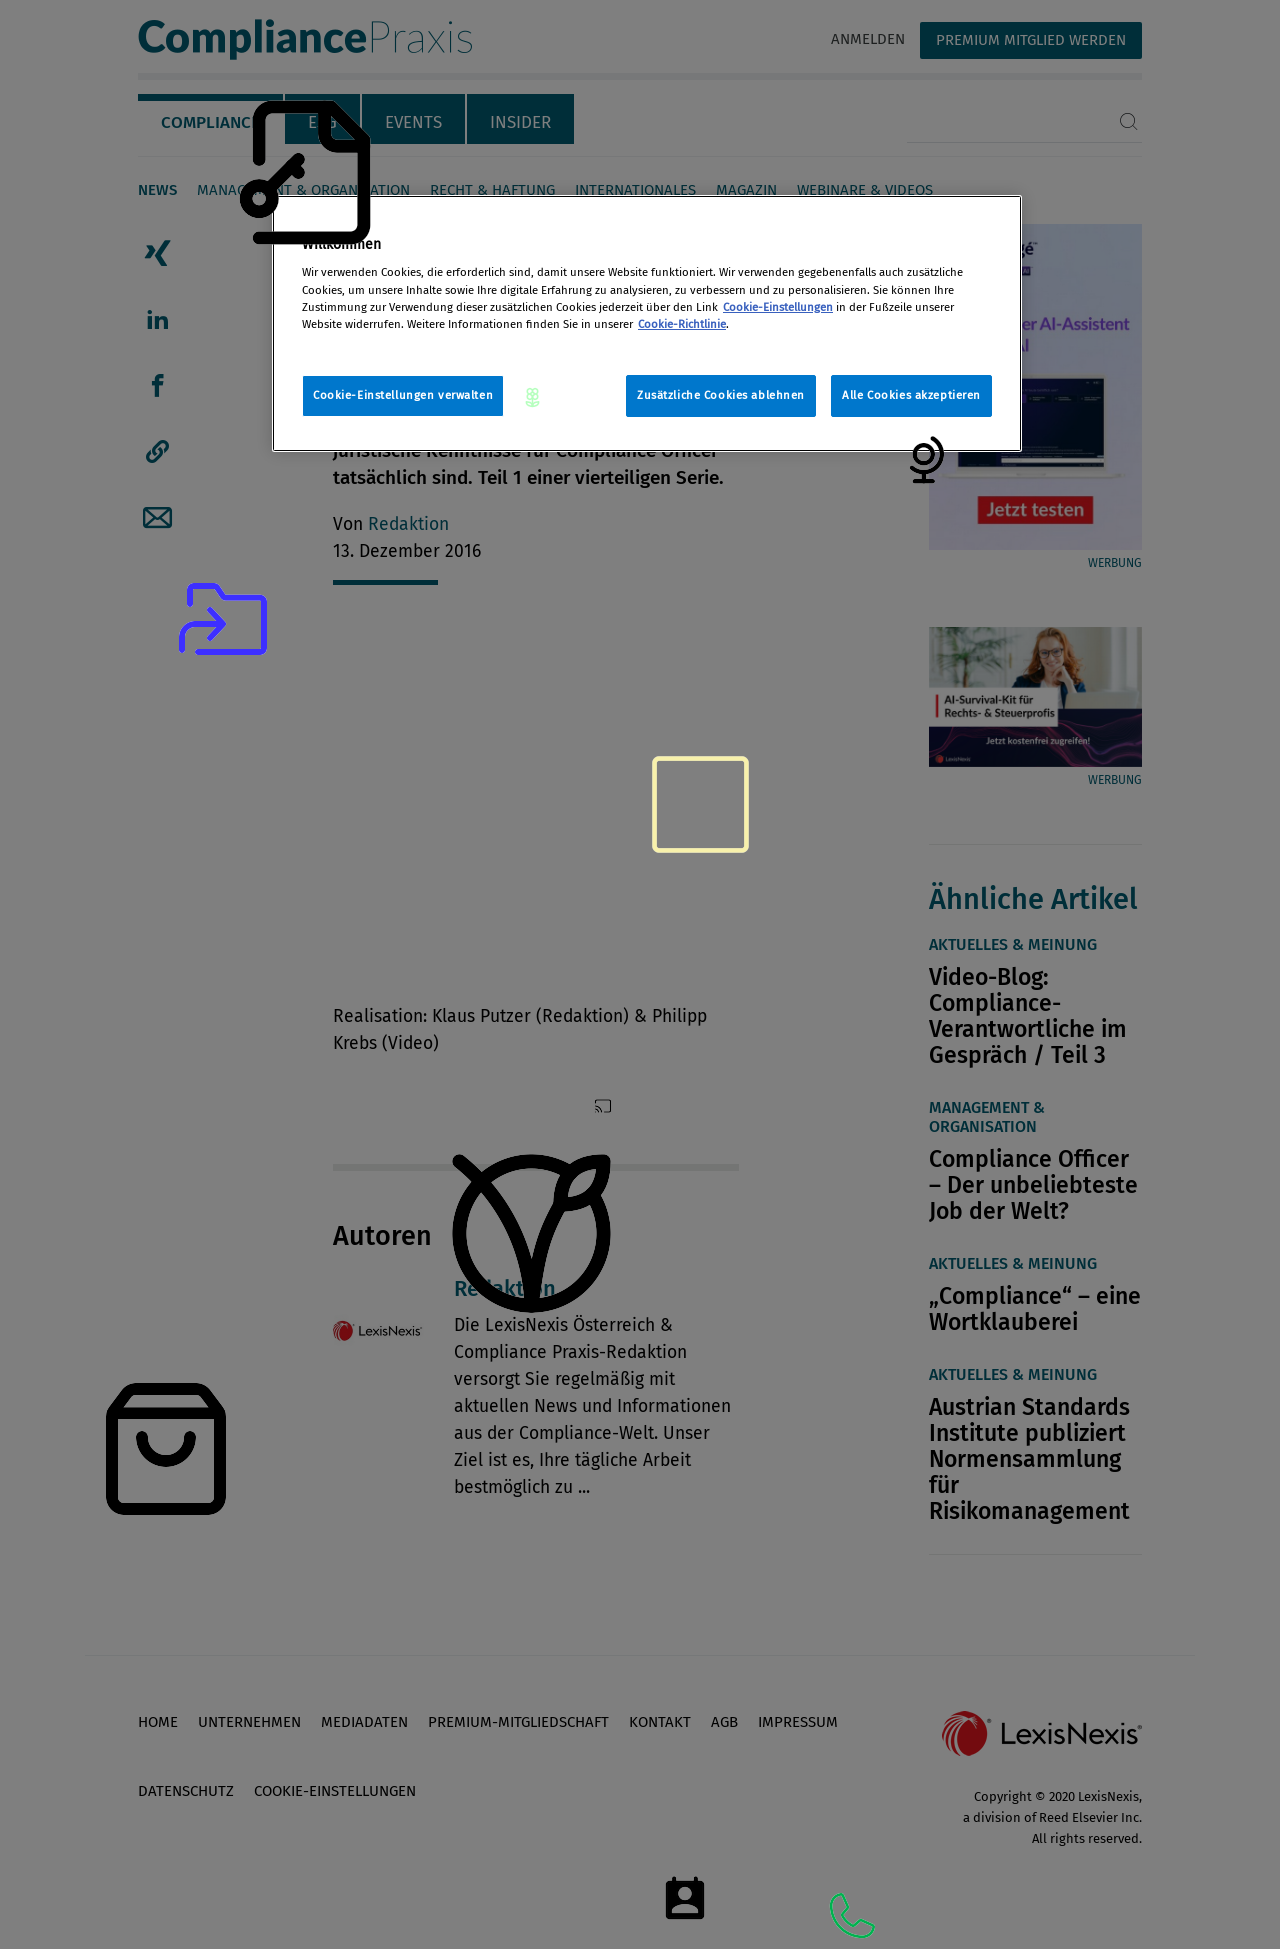 This screenshot has height=1949, width=1280. What do you see at coordinates (166, 1449) in the screenshot?
I see `view your shopping cart` at bounding box center [166, 1449].